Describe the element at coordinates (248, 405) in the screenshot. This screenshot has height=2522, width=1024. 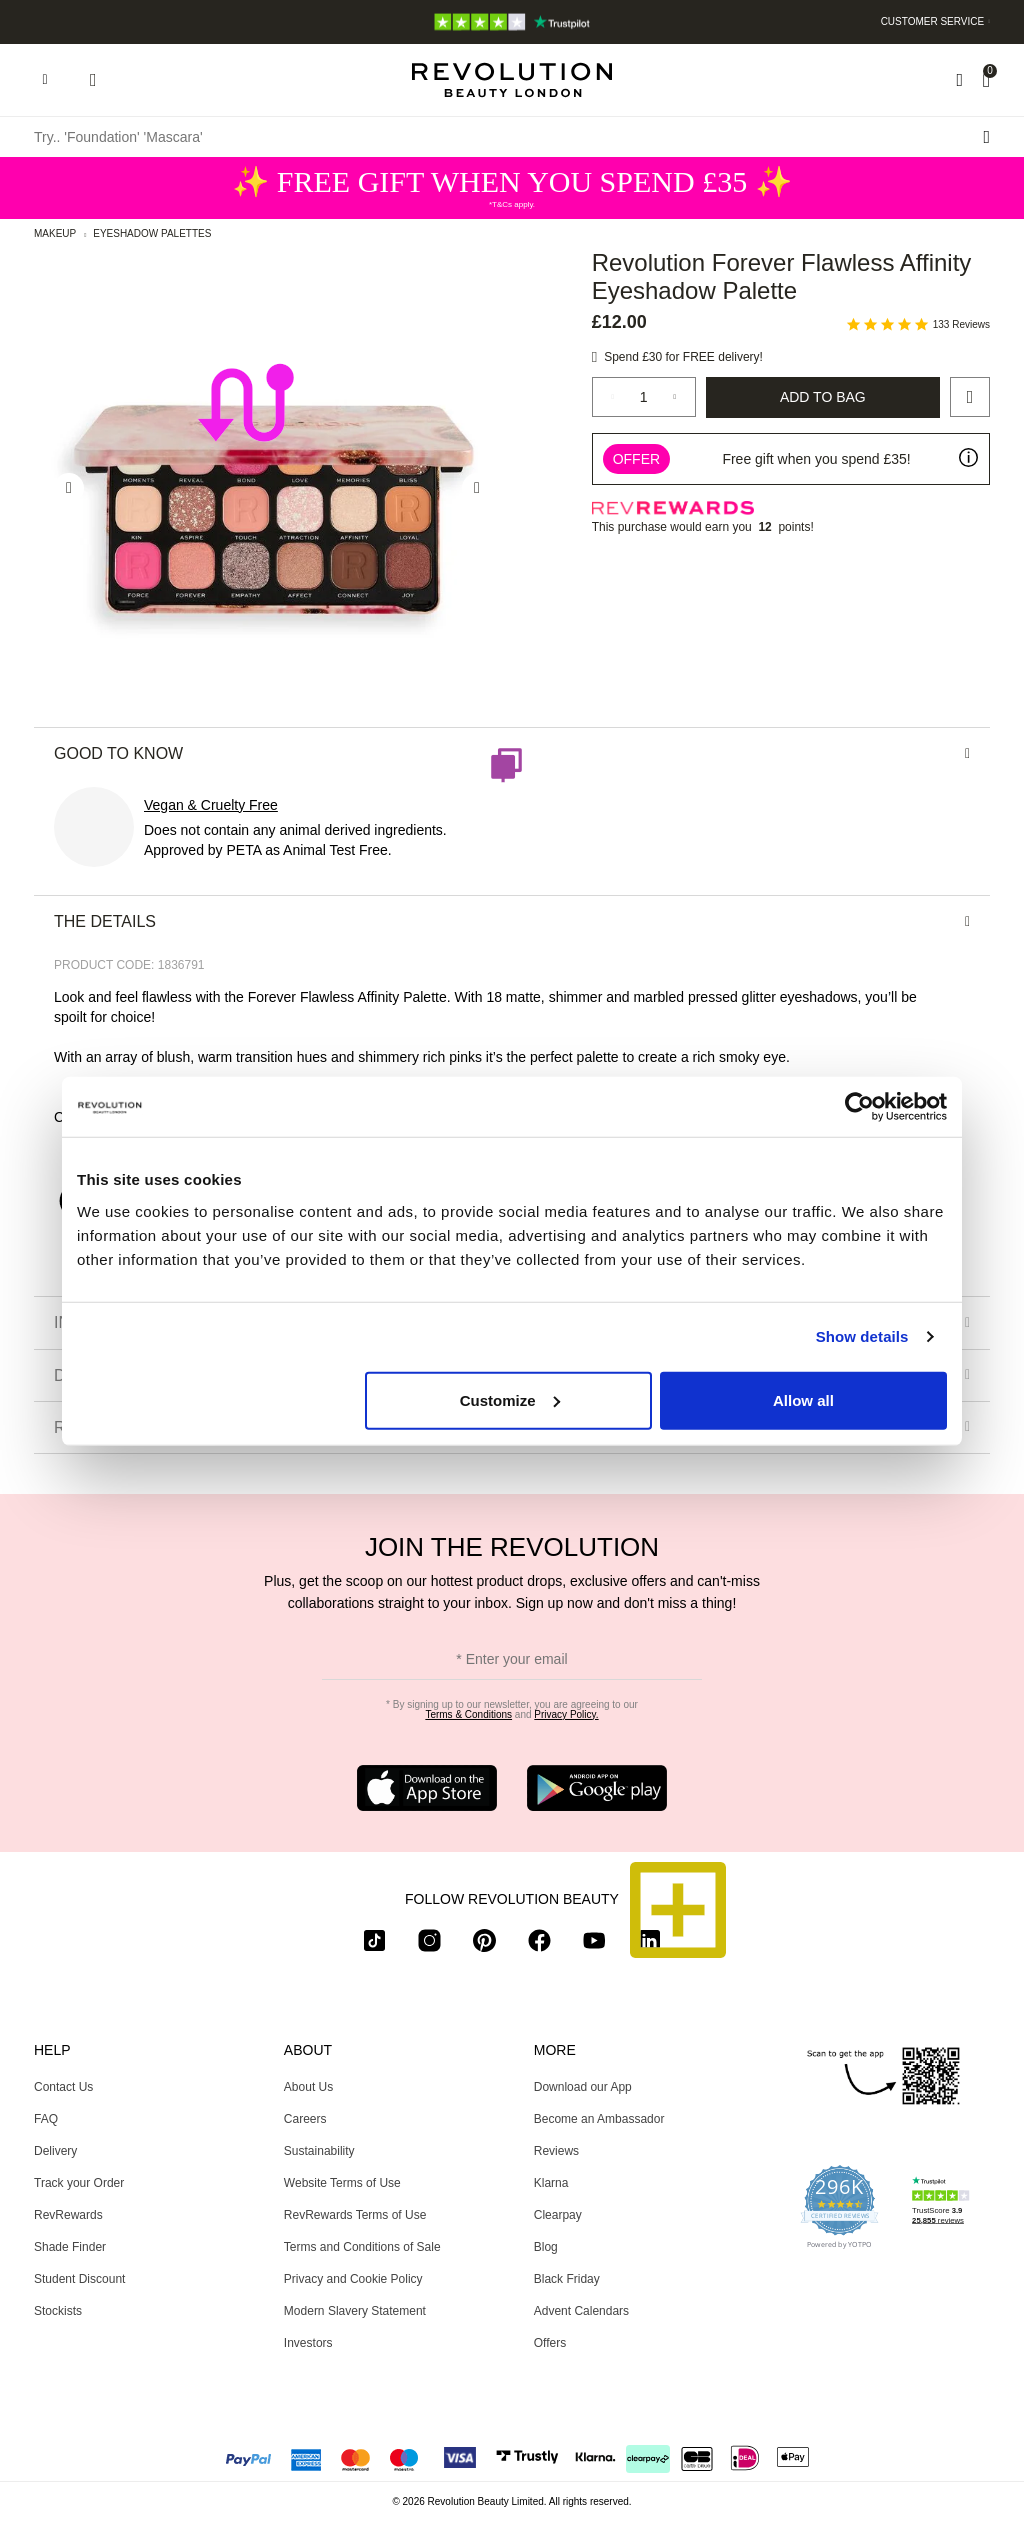
I see `view directions or navigation route` at that location.